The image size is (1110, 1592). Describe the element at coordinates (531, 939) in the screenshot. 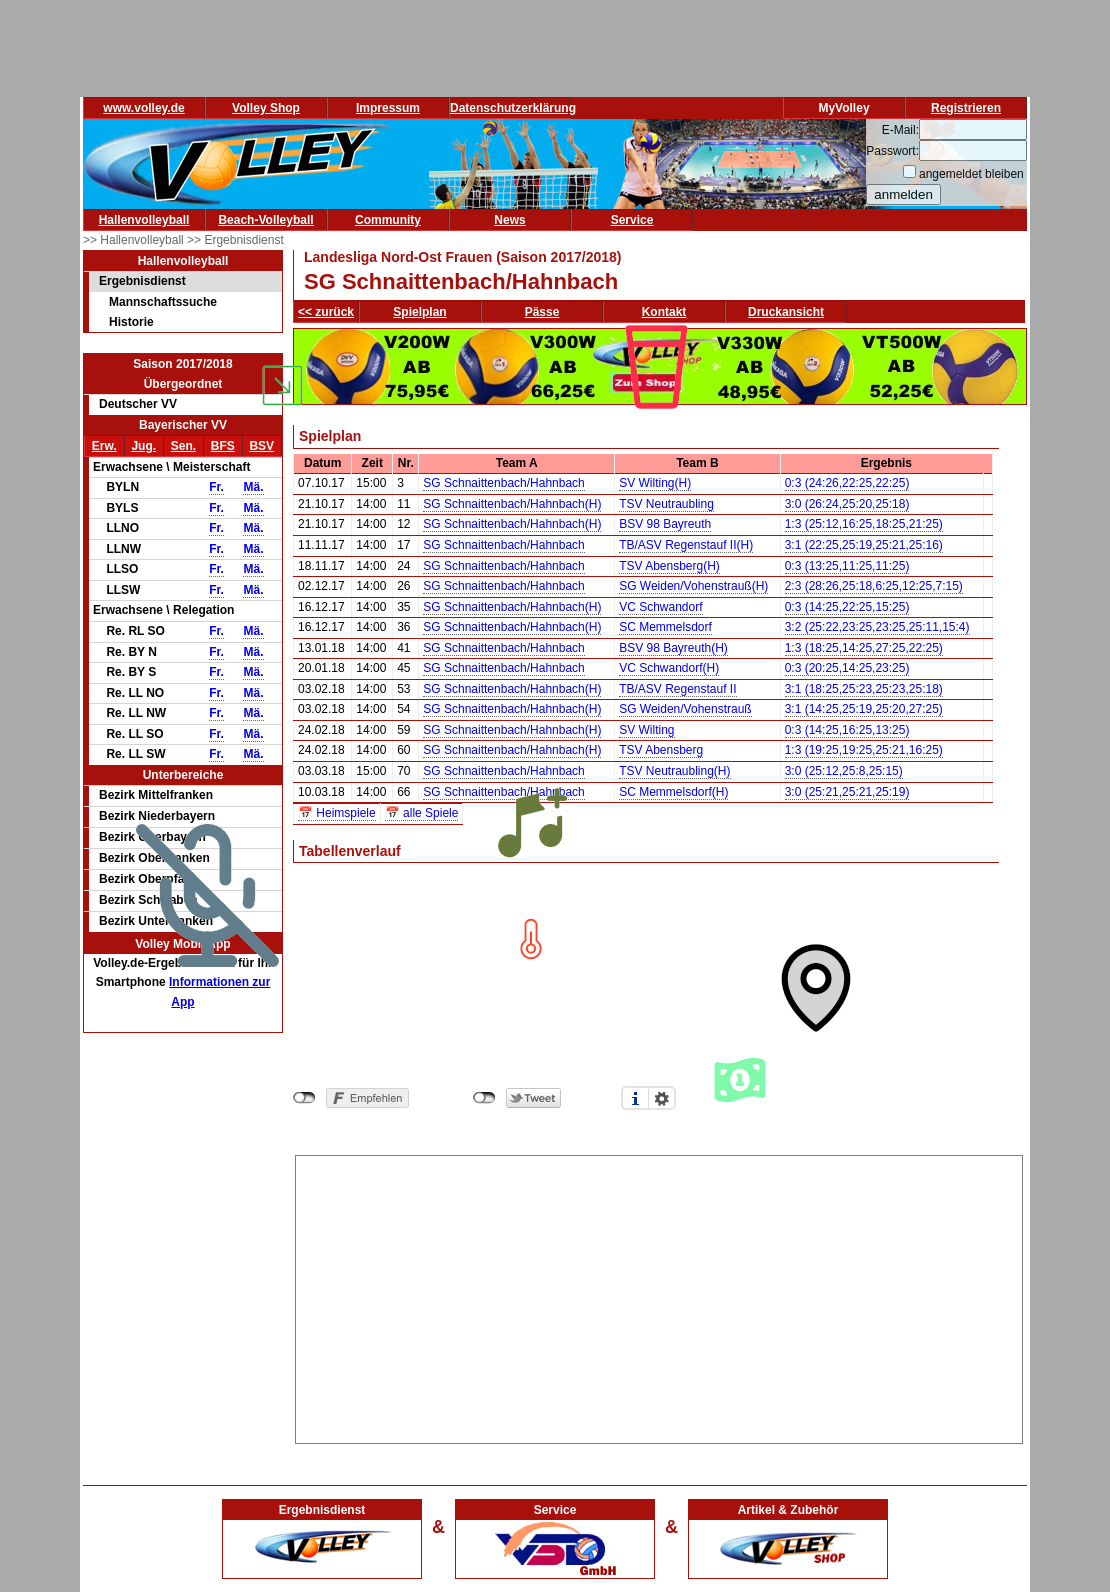

I see `view current temperature reading` at that location.